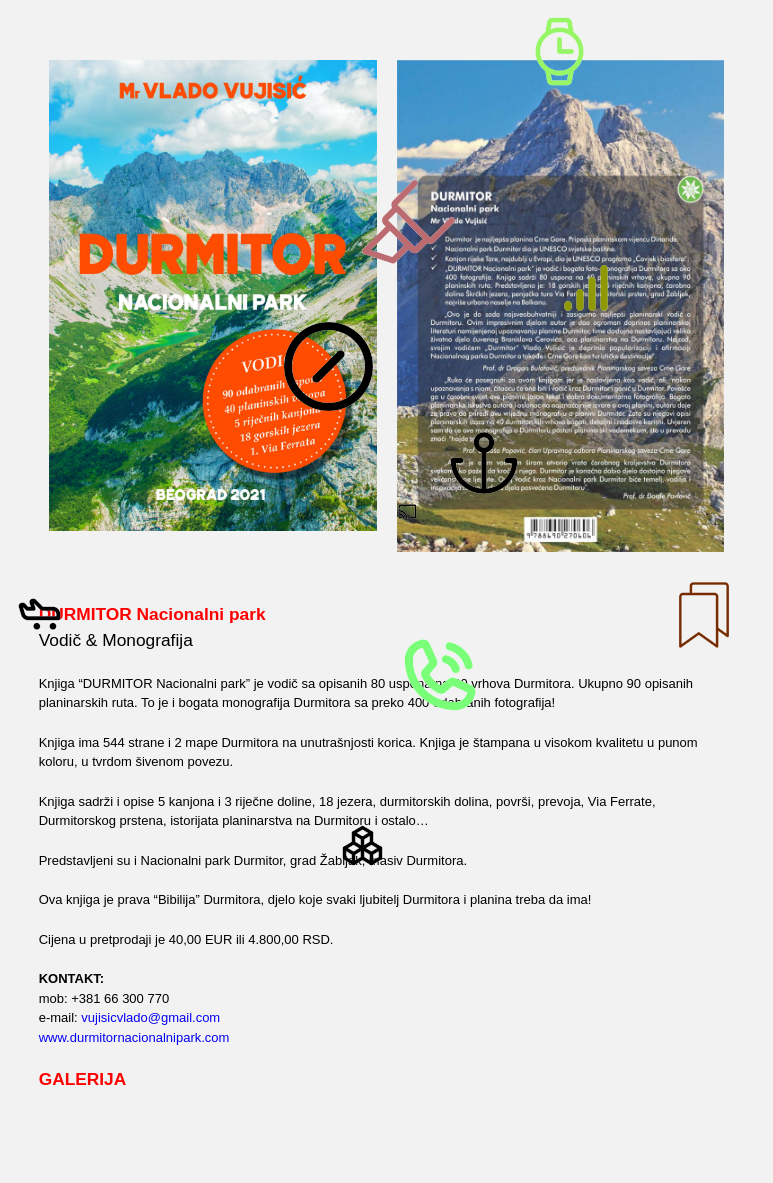 This screenshot has height=1183, width=773. What do you see at coordinates (407, 511) in the screenshot?
I see `cast screen to an external display` at bounding box center [407, 511].